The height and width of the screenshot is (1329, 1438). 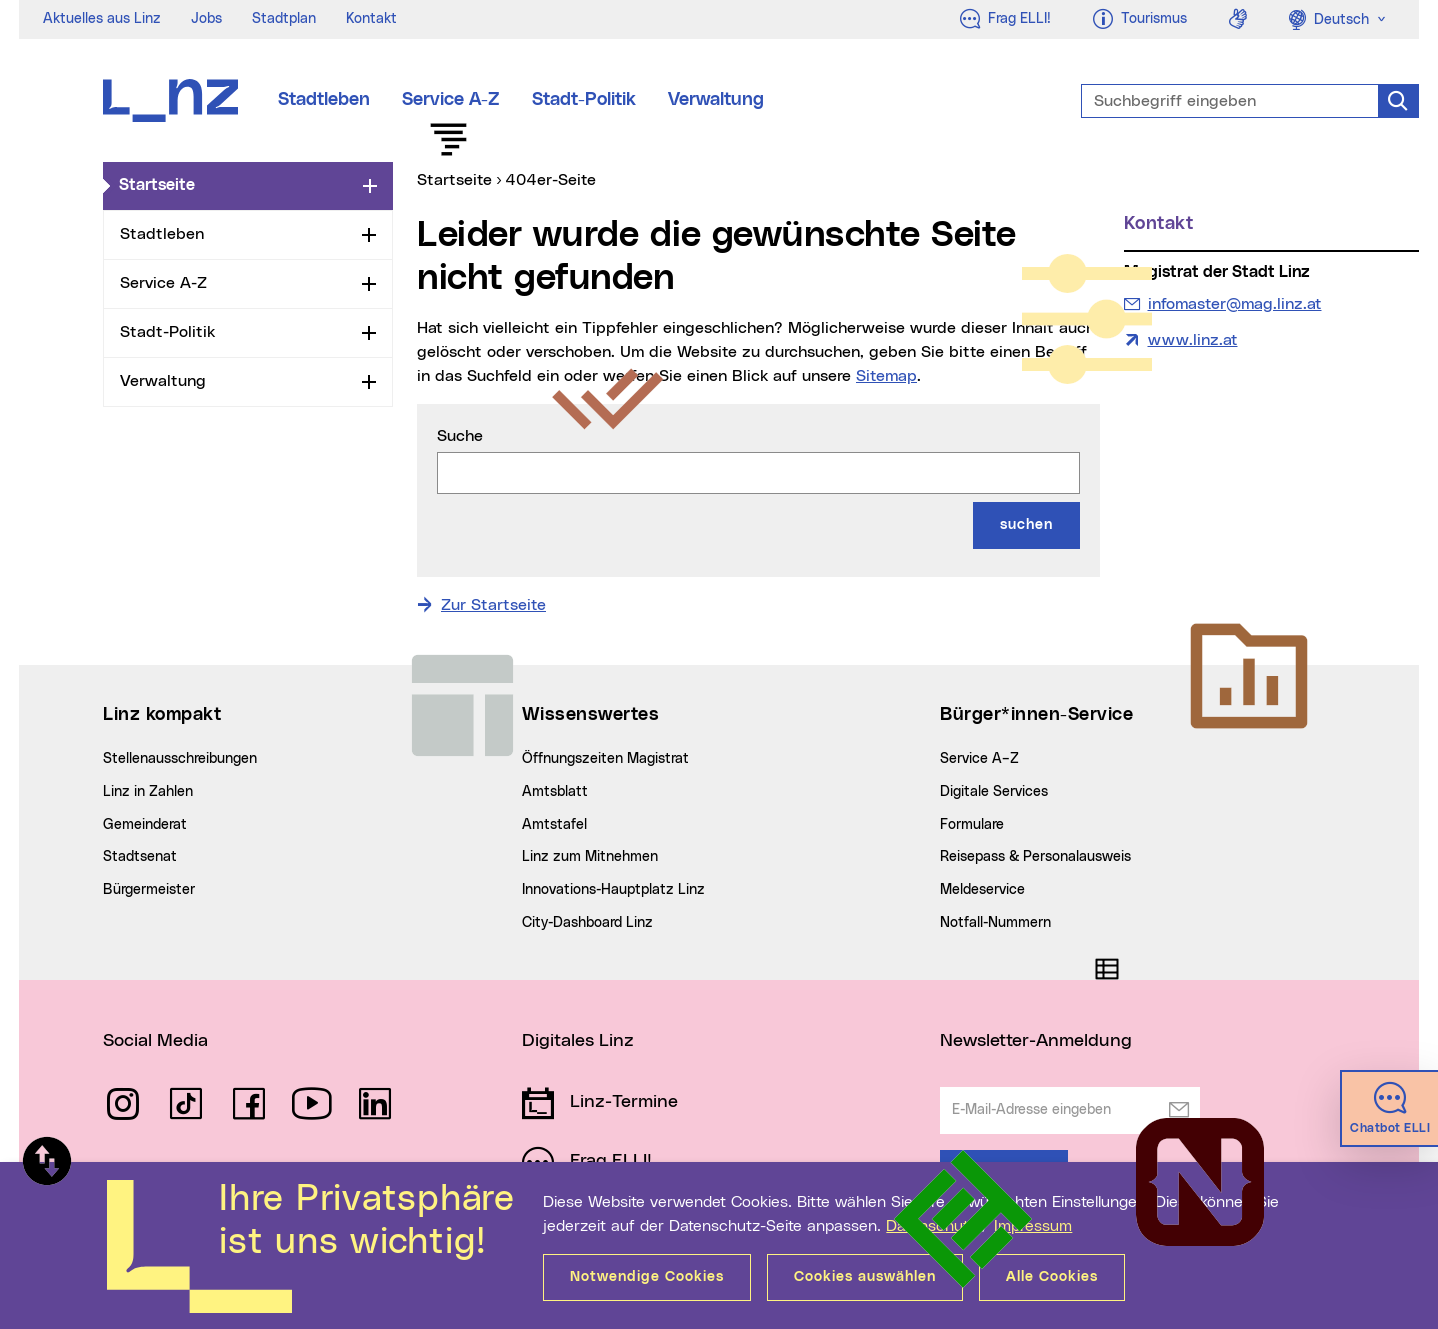 What do you see at coordinates (448, 139) in the screenshot?
I see `indicates tornado or severe weather warning` at bounding box center [448, 139].